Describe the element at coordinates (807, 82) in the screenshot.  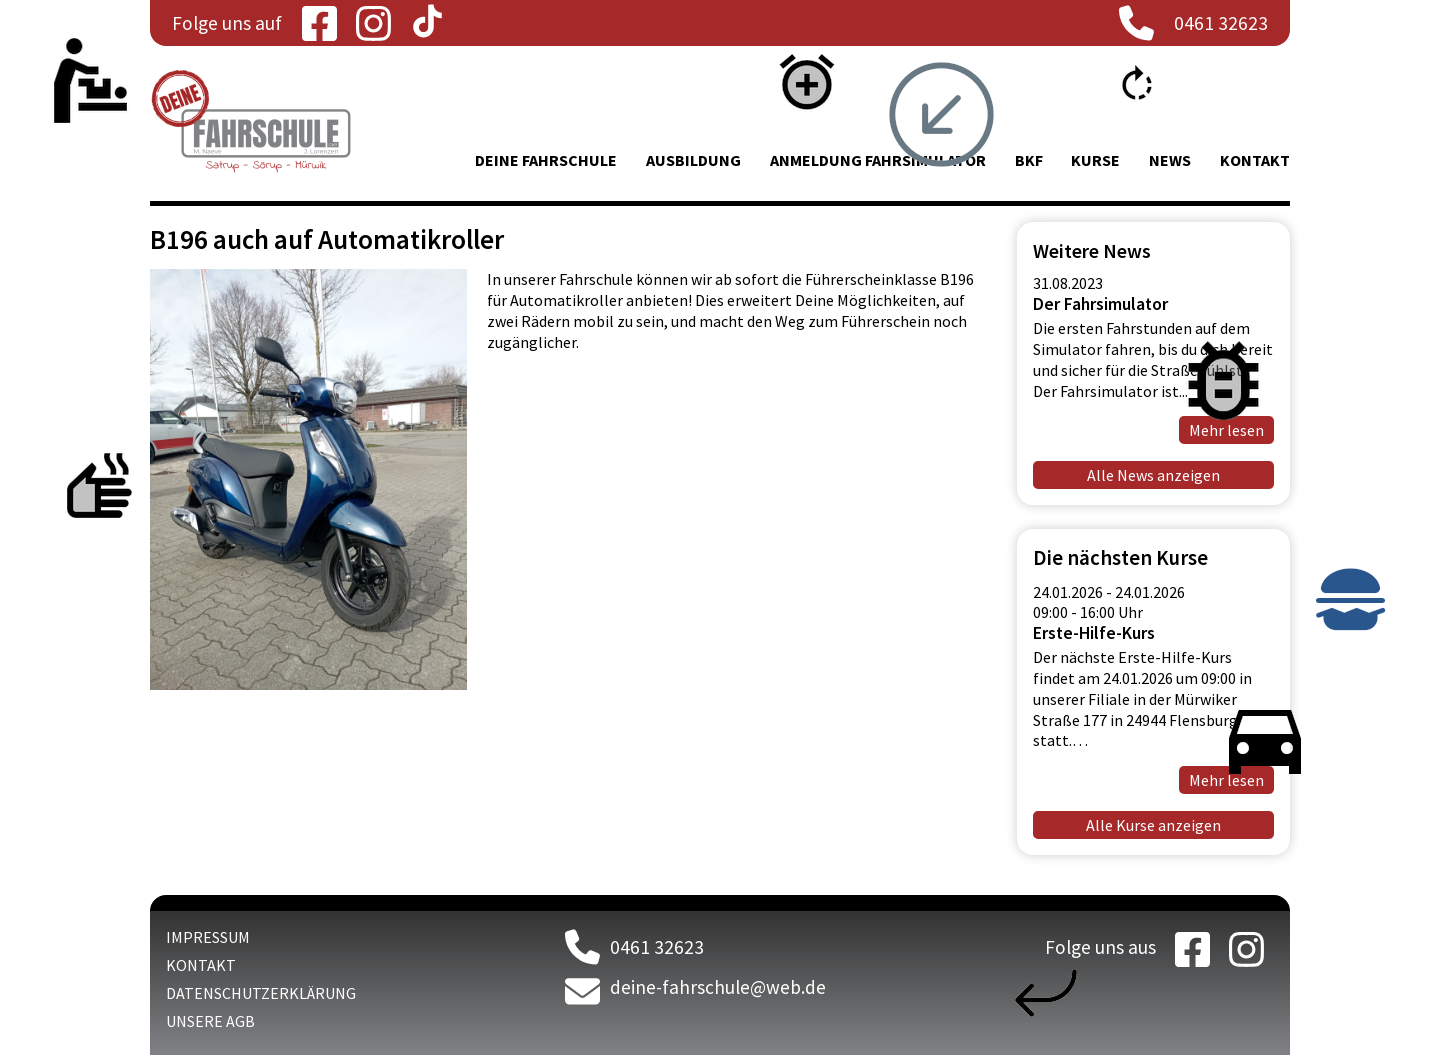
I see `add a new alarm` at that location.